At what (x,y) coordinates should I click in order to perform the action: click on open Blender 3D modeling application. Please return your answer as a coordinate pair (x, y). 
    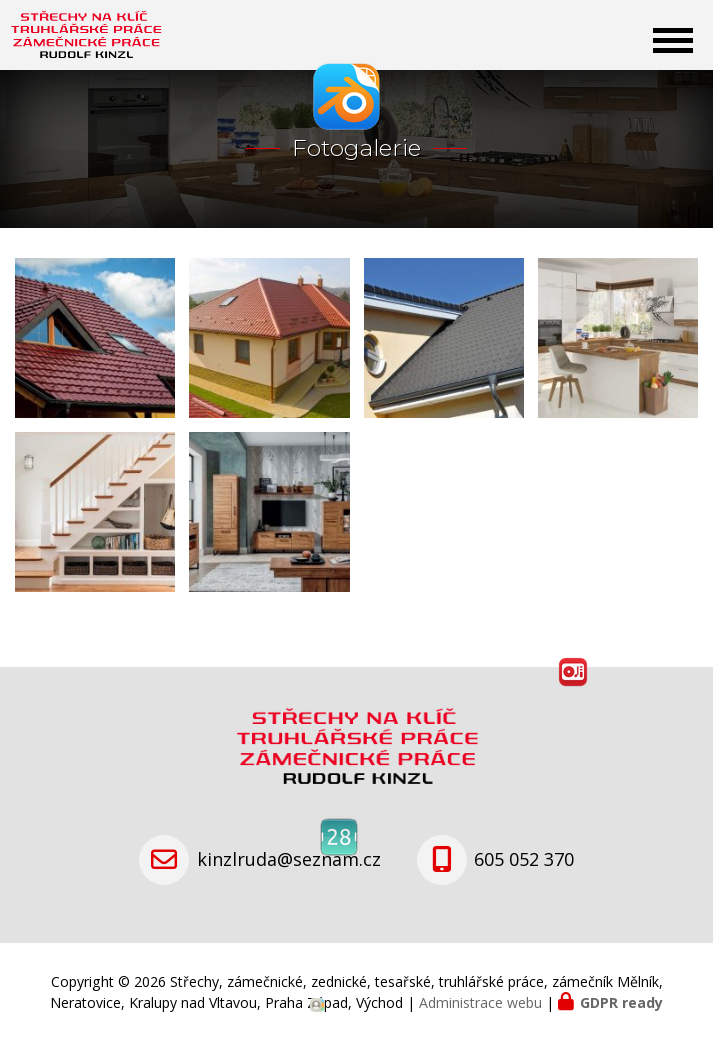
    Looking at the image, I should click on (346, 96).